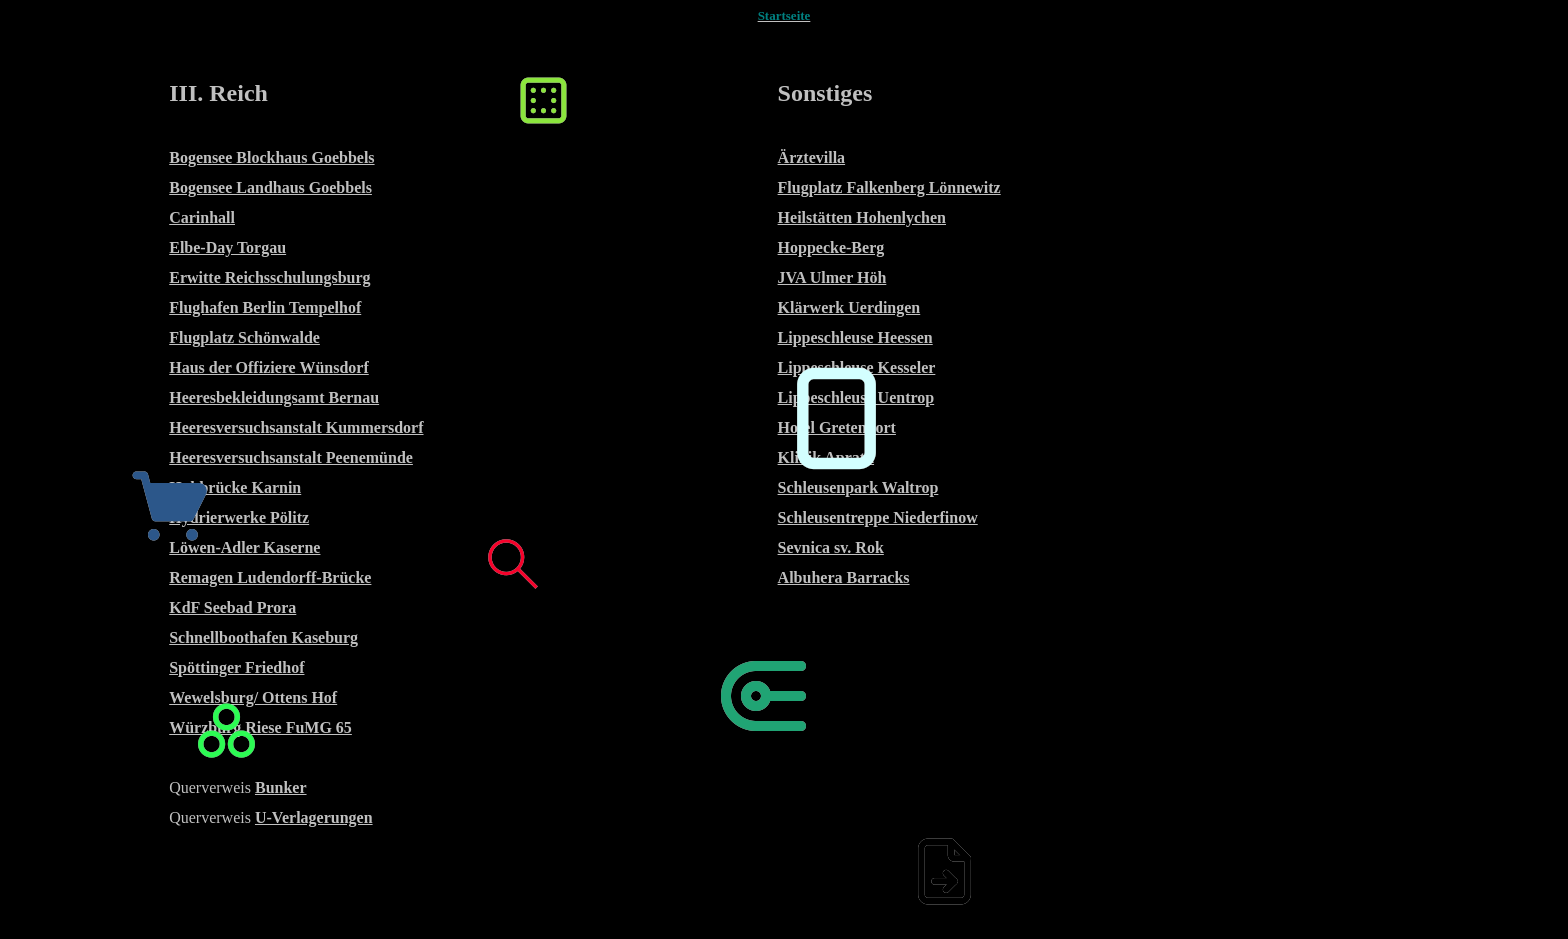  What do you see at coordinates (171, 506) in the screenshot?
I see `view your shopping cart` at bounding box center [171, 506].